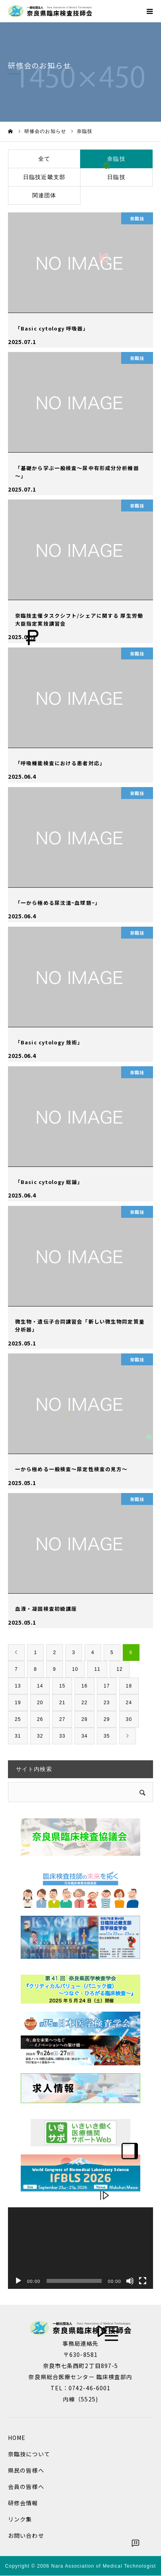 Image resolution: width=161 pixels, height=2576 pixels. I want to click on step through code one line at a time during debugging, so click(108, 2333).